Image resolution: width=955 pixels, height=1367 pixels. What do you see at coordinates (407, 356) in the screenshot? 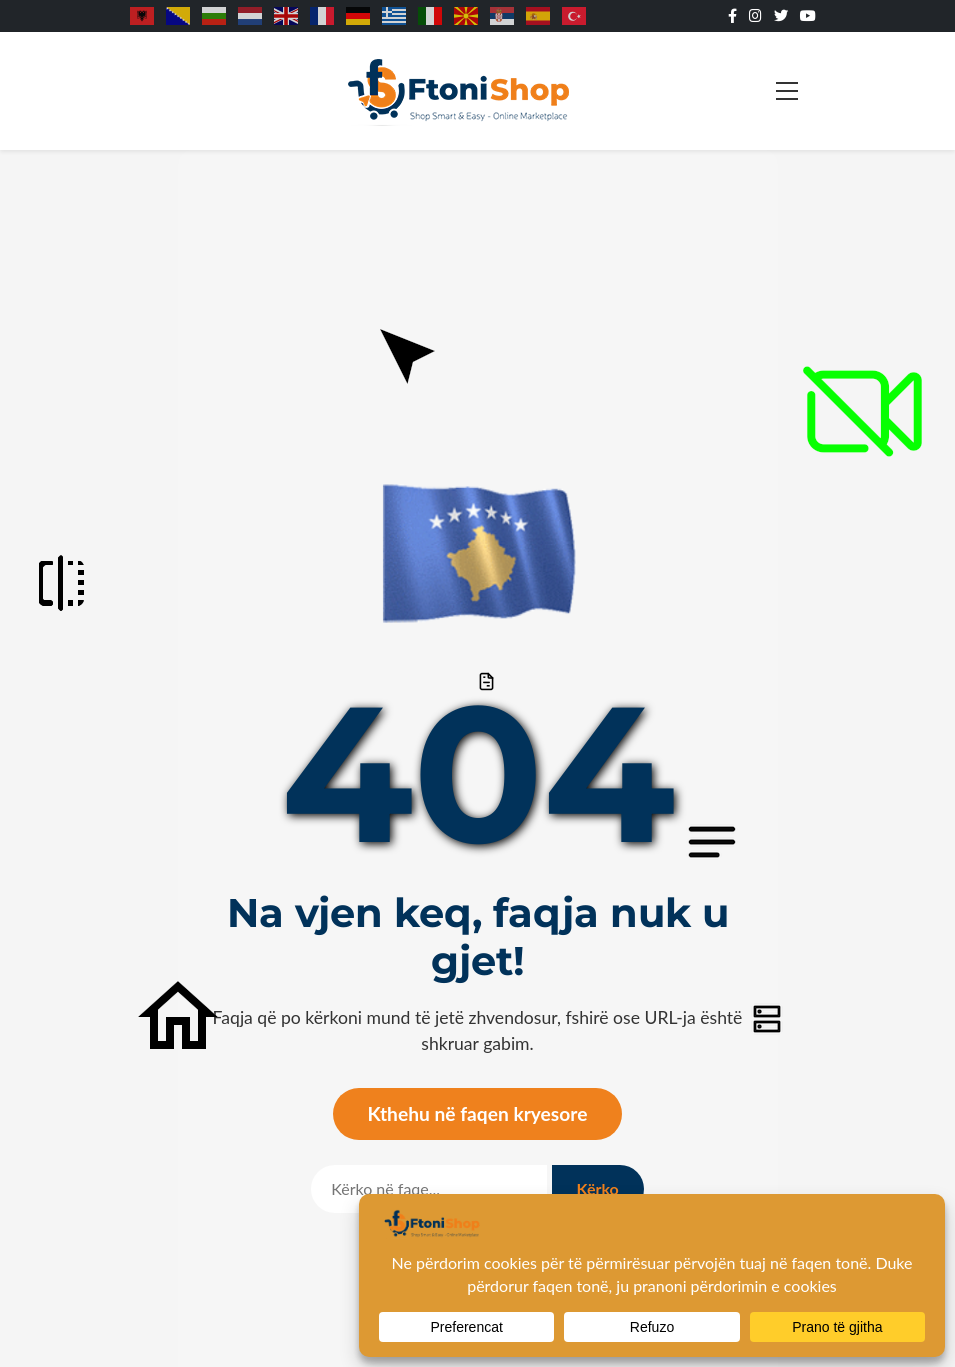
I see `show current location on map` at bounding box center [407, 356].